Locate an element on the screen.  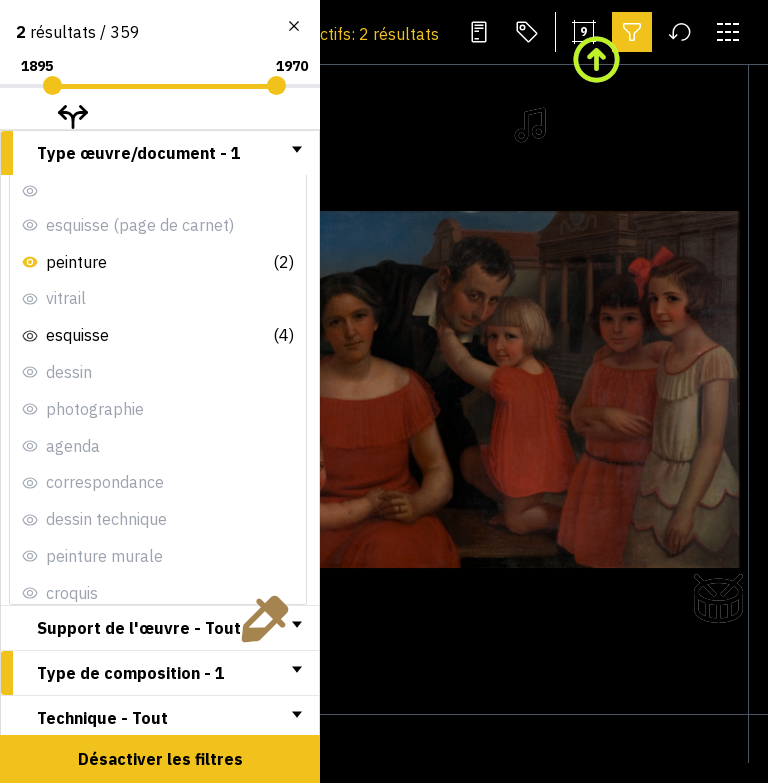
scroll to top of page is located at coordinates (596, 59).